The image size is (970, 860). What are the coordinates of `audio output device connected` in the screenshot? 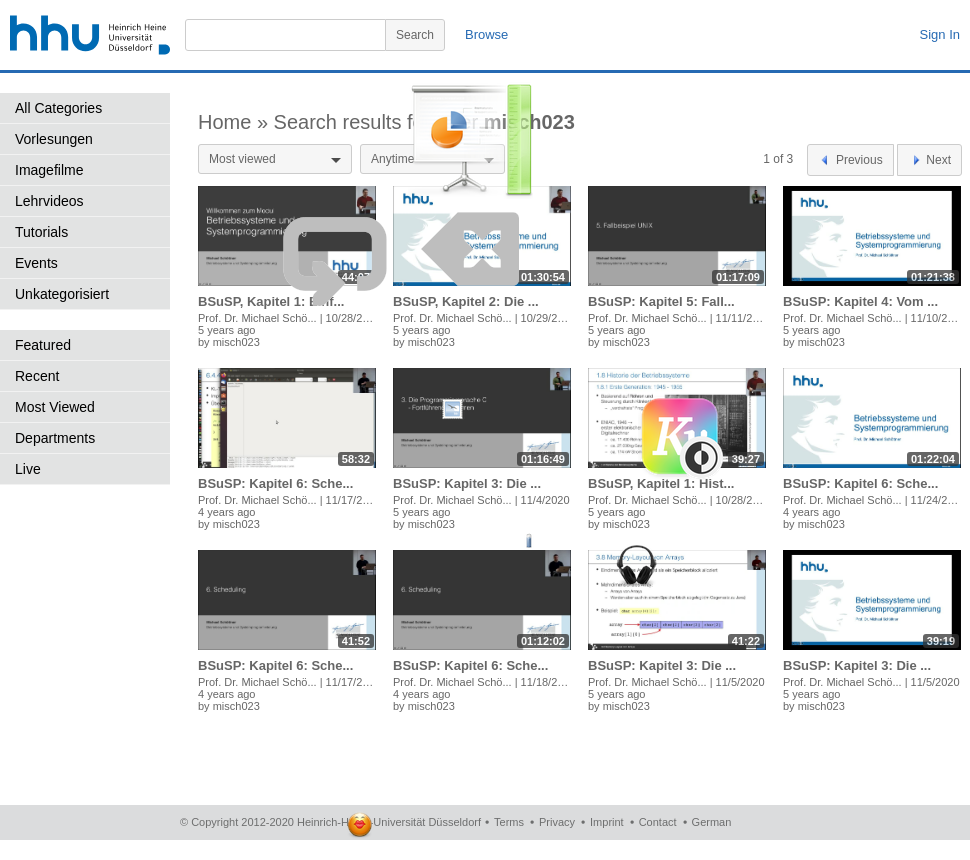 It's located at (636, 565).